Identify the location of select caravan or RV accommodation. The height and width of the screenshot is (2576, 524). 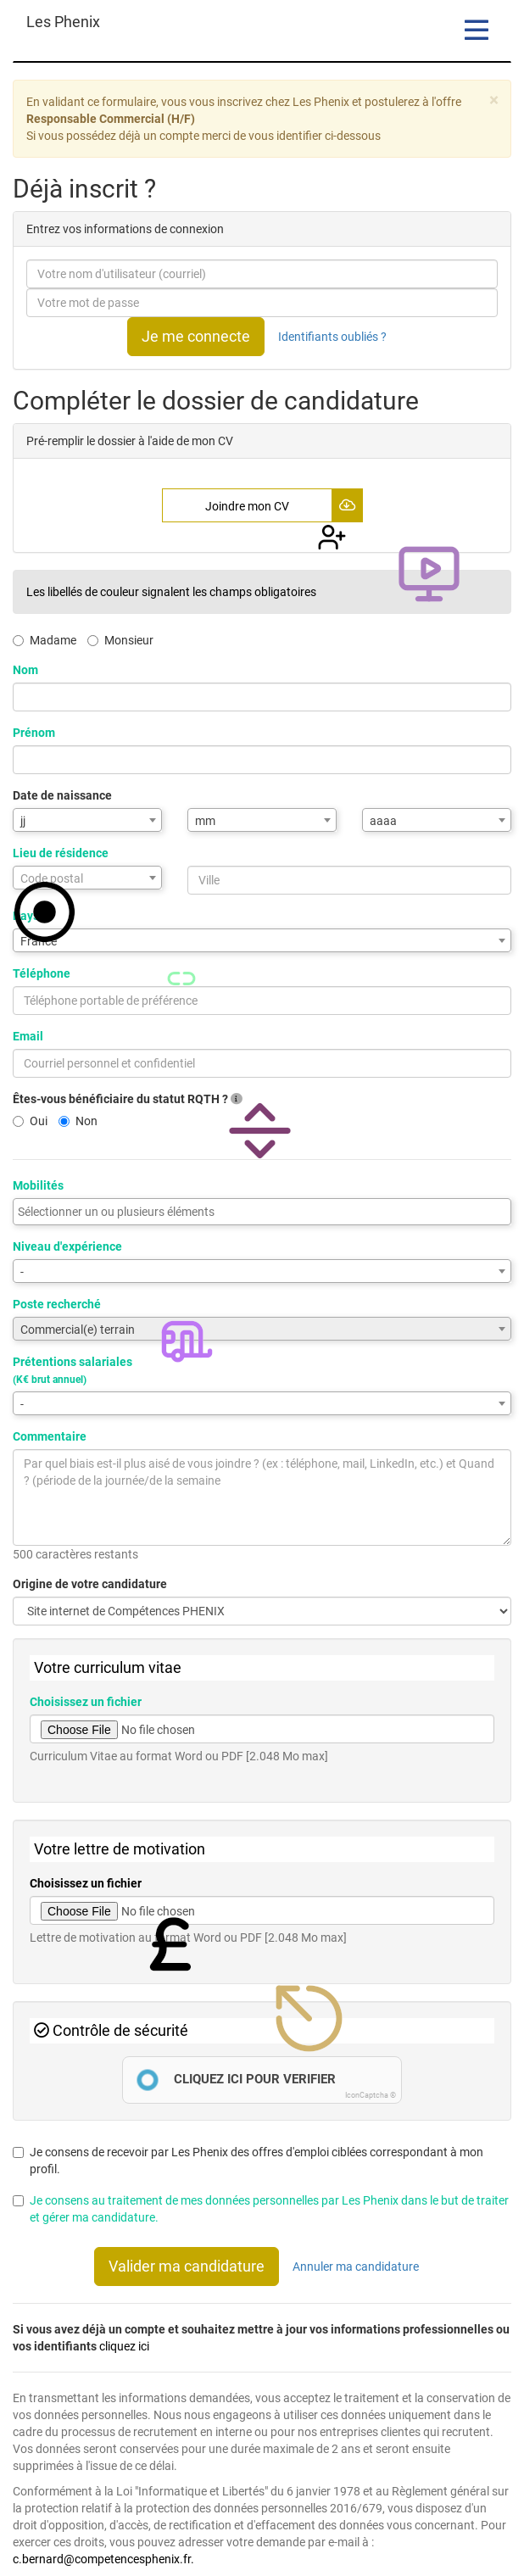
(187, 1339).